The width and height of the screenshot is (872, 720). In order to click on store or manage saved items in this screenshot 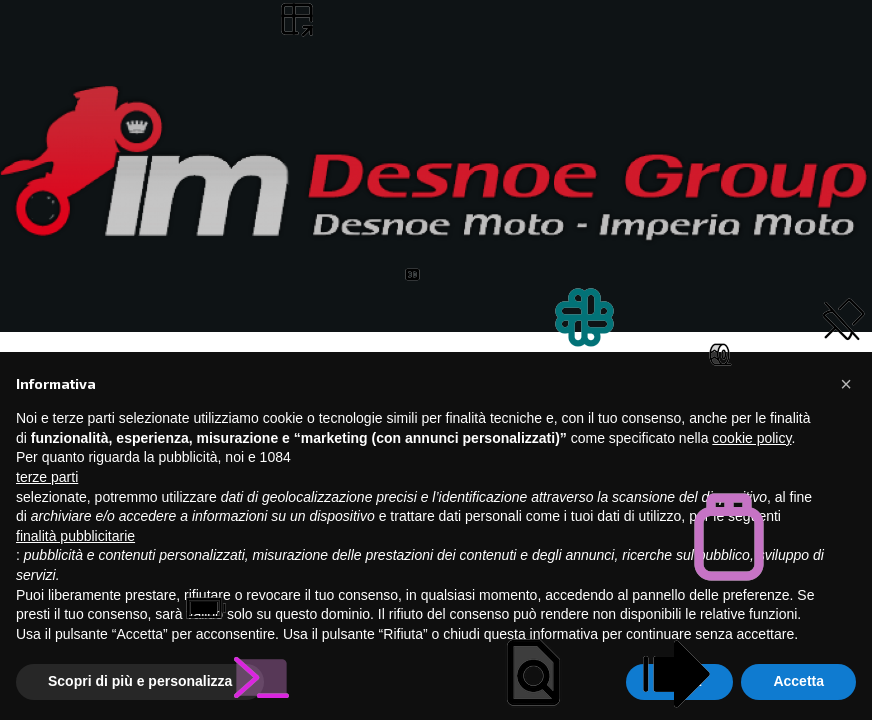, I will do `click(729, 537)`.